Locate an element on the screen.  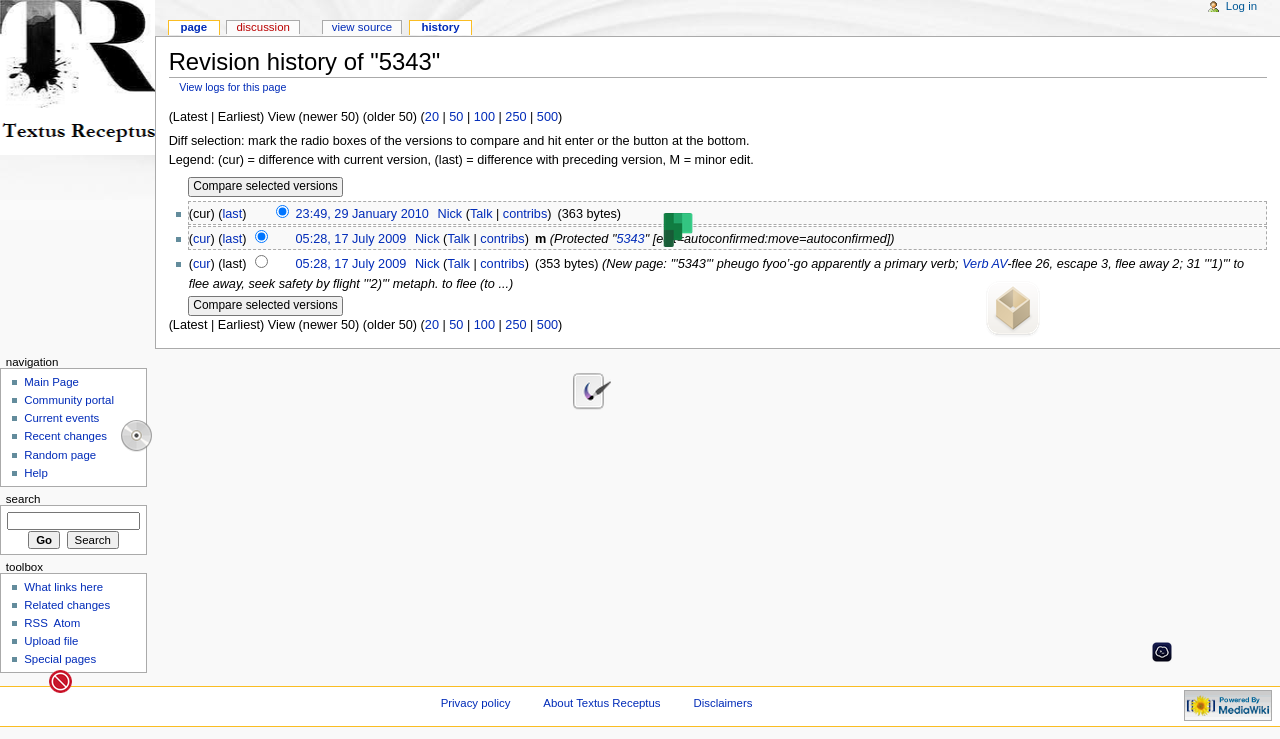
delete an email message is located at coordinates (60, 681).